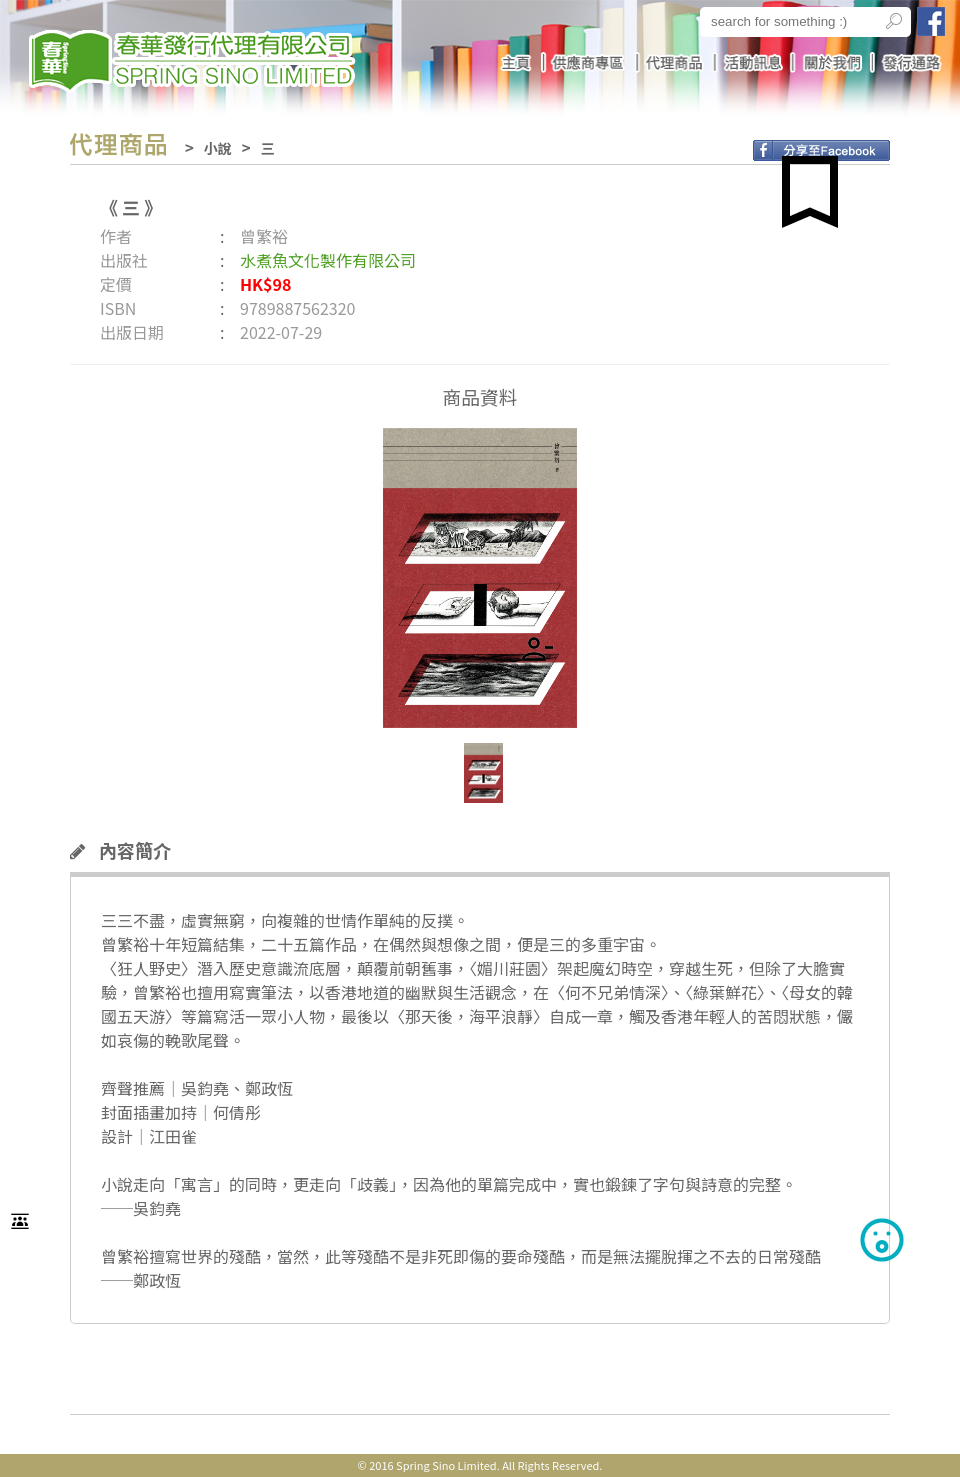 The height and width of the screenshot is (1477, 960). Describe the element at coordinates (810, 192) in the screenshot. I see `save this item for later` at that location.